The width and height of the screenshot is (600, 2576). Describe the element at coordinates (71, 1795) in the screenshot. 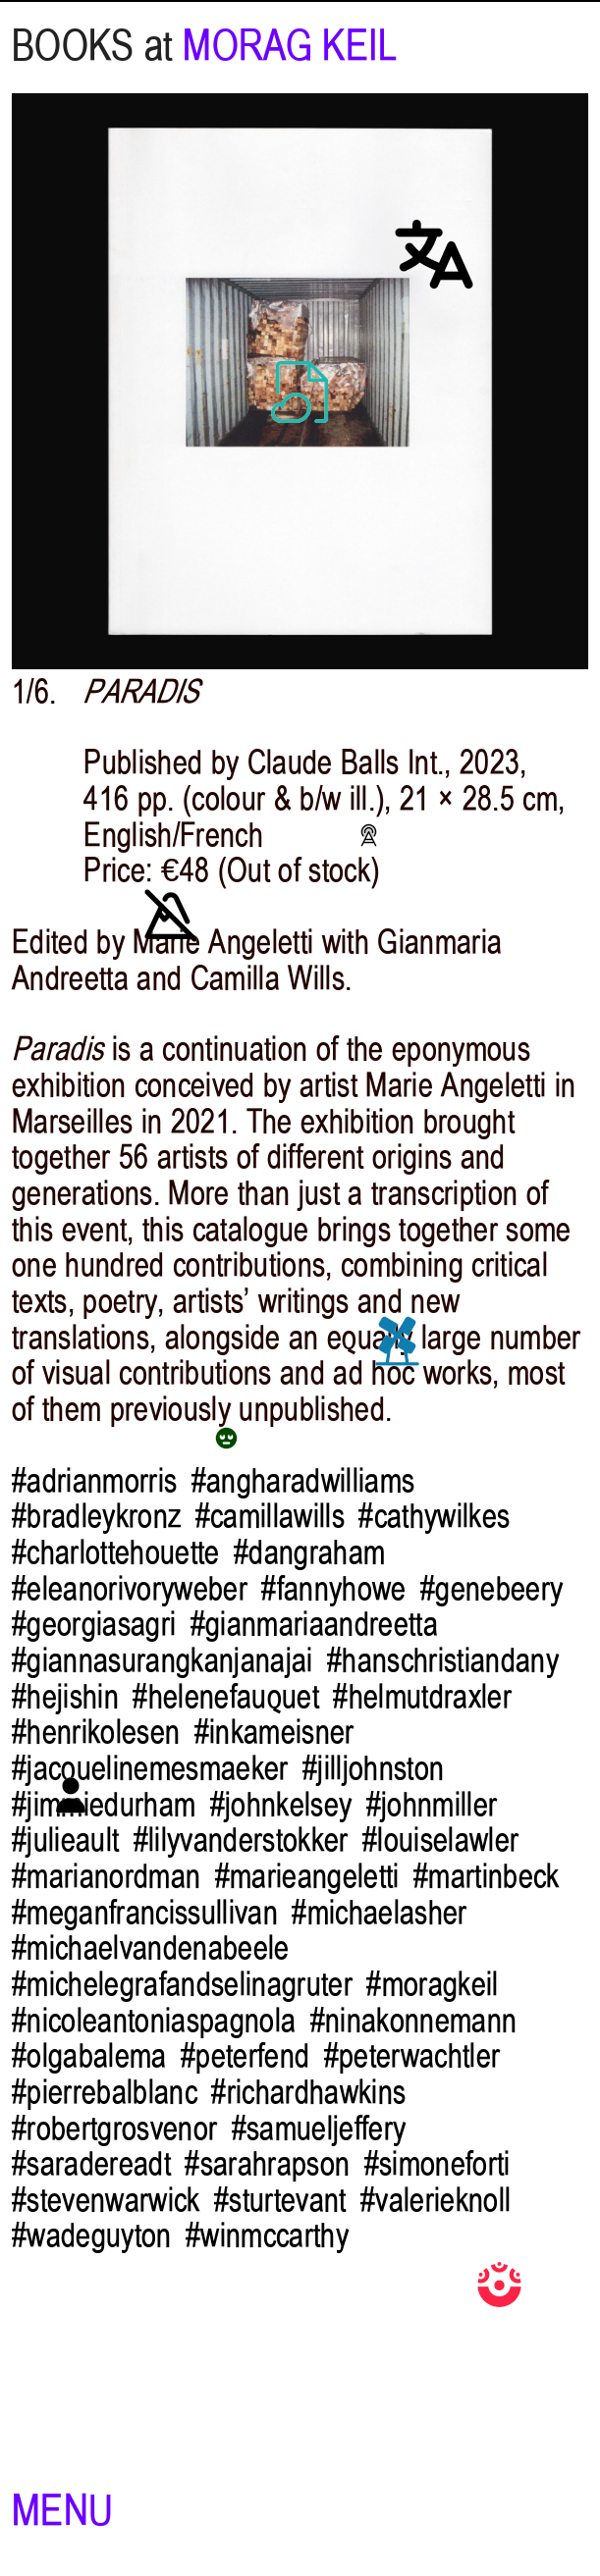

I see `view your profile` at that location.